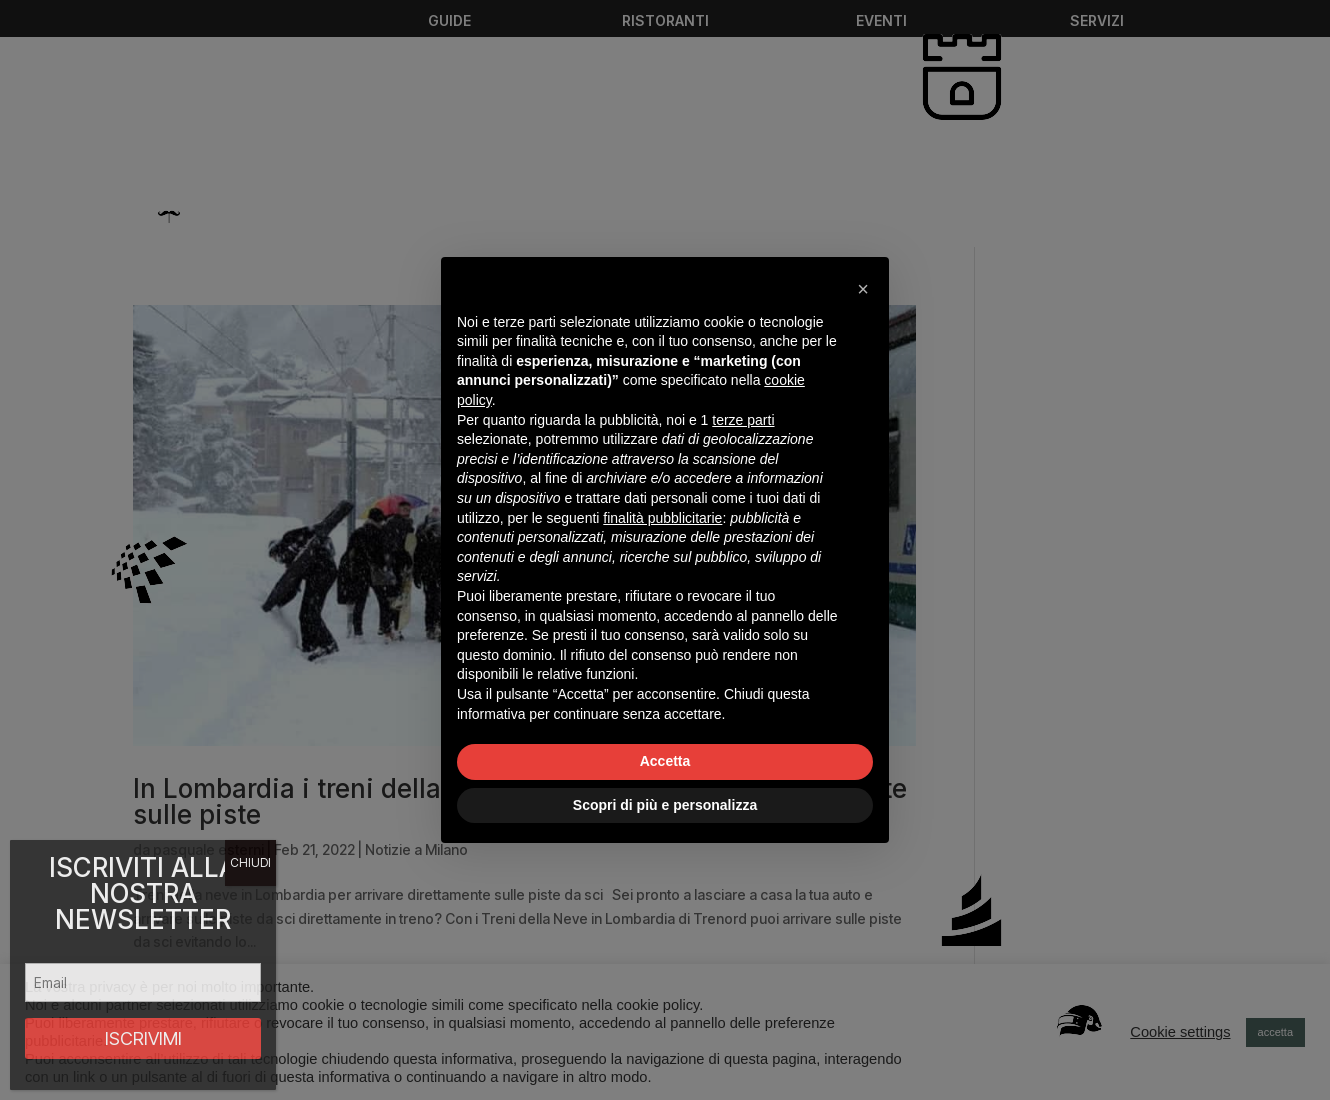 The height and width of the screenshot is (1100, 1330). What do you see at coordinates (971, 909) in the screenshot?
I see `babelio logo - link to book cataloging and social reading platform` at bounding box center [971, 909].